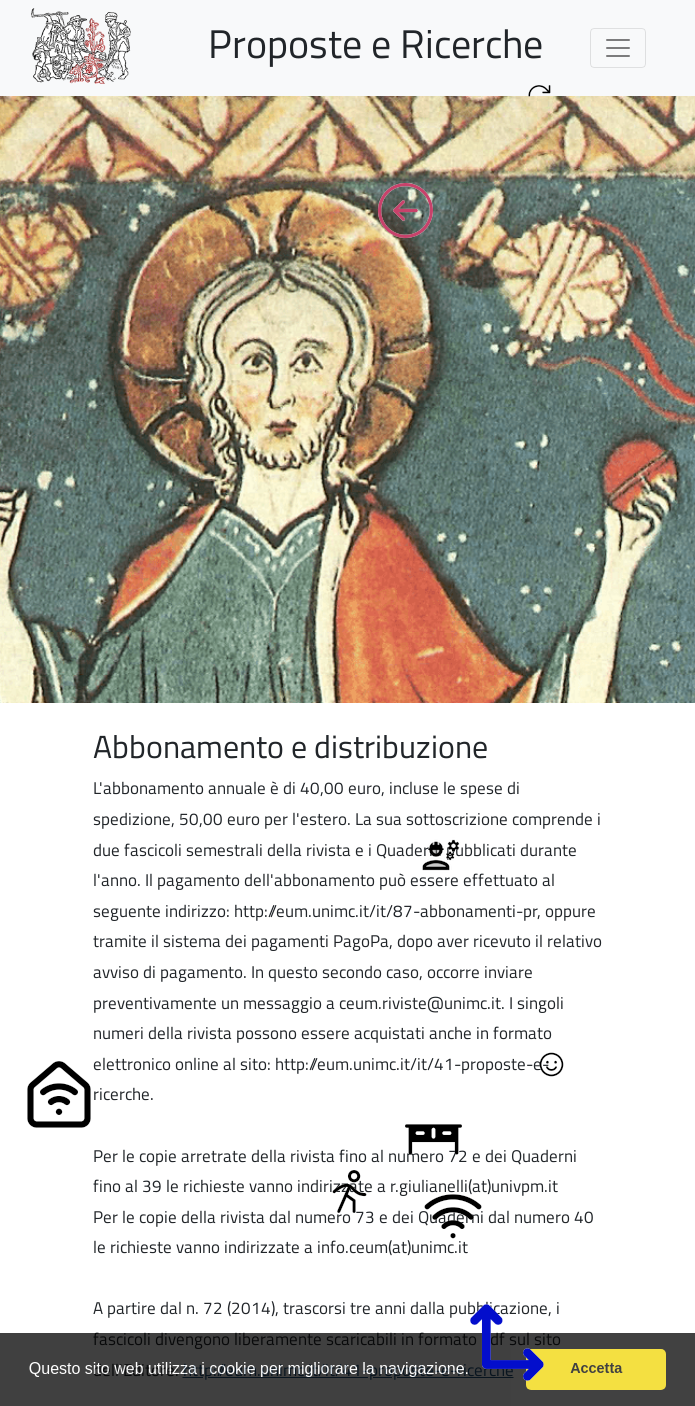  What do you see at coordinates (441, 855) in the screenshot?
I see `access engineering or technical settings` at bounding box center [441, 855].